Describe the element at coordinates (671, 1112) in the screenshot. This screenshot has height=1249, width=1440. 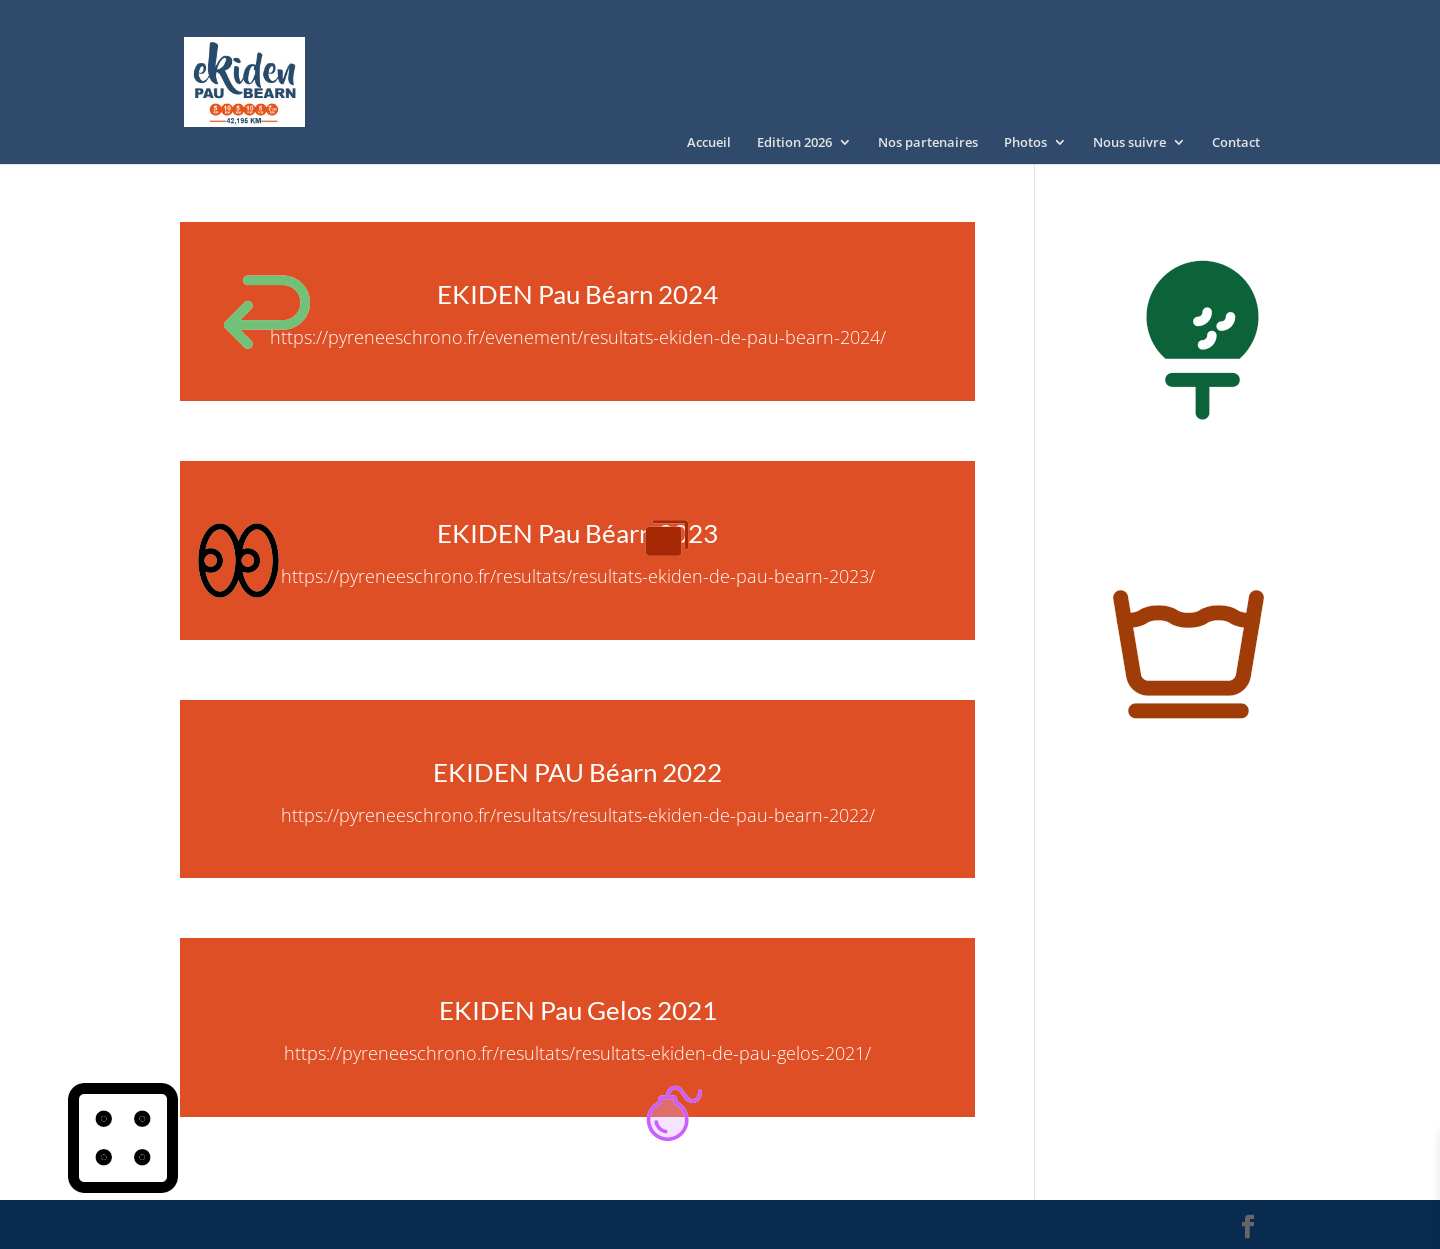
I see `indicates a destructive or irreversible action` at that location.